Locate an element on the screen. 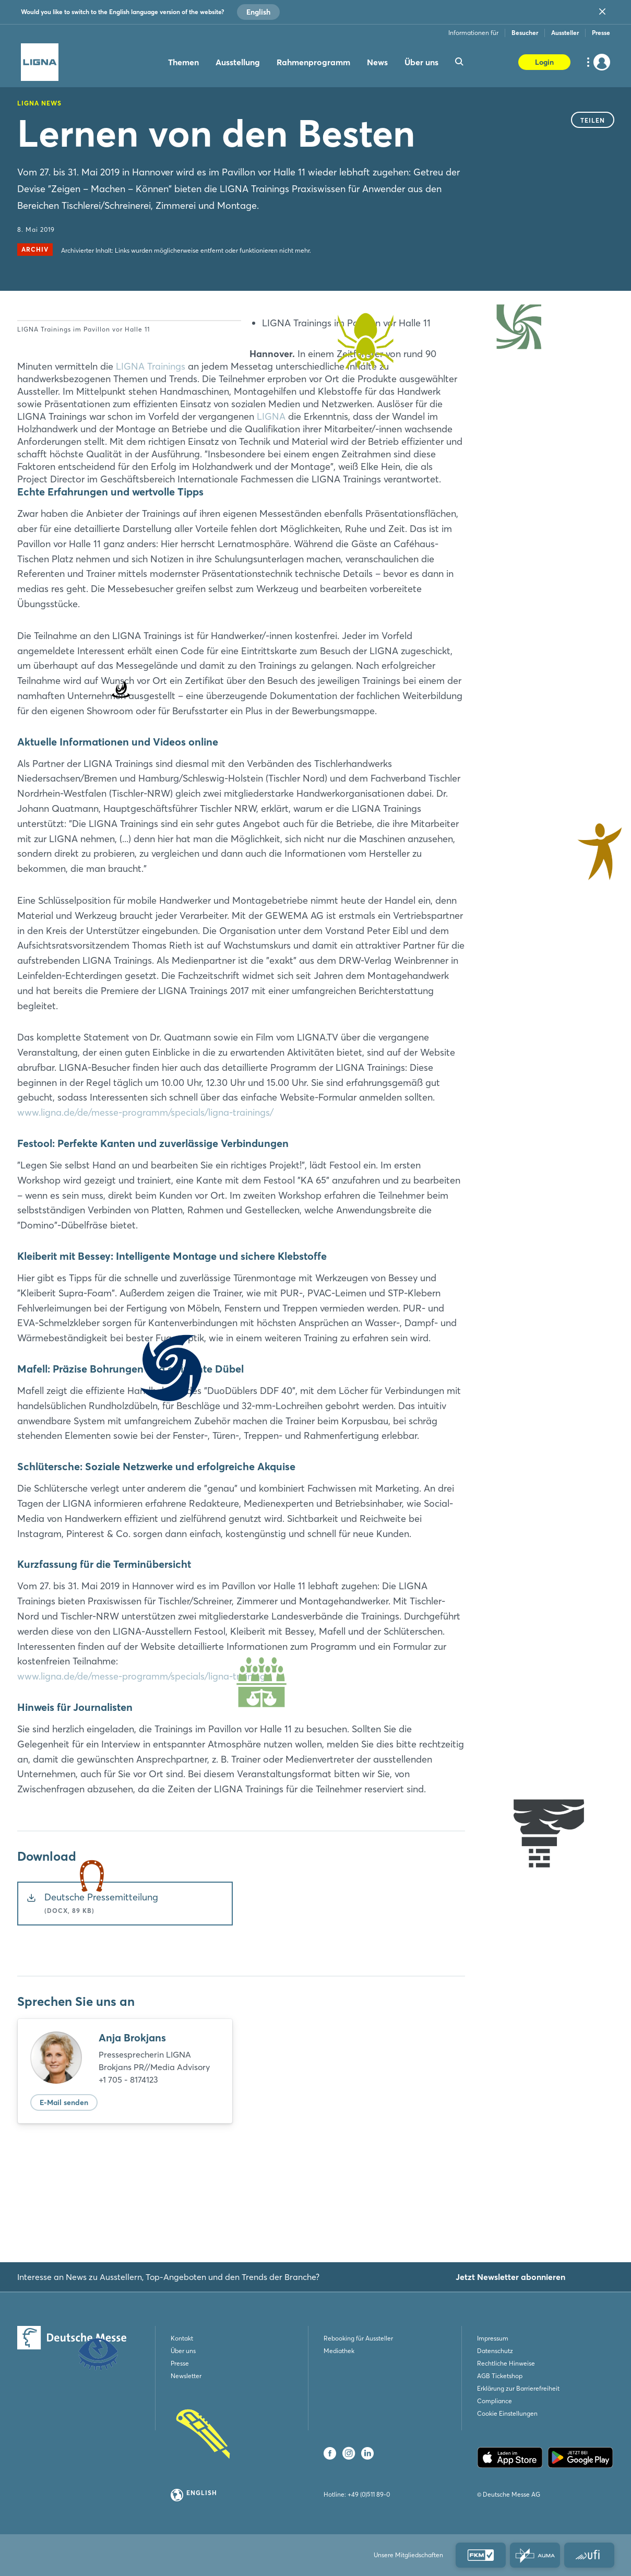  view jury or tribunal panel is located at coordinates (261, 1682).